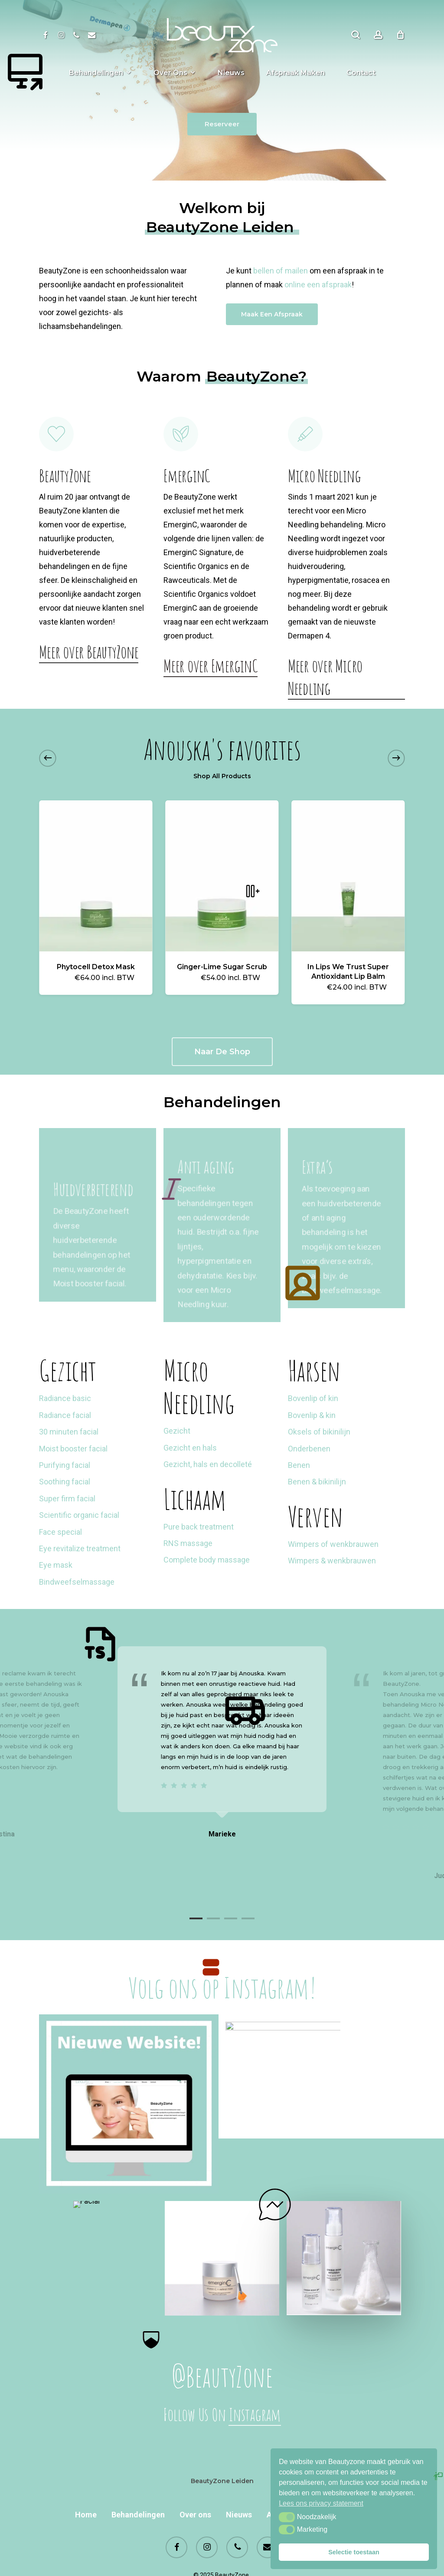  Describe the element at coordinates (151, 2339) in the screenshot. I see `access security or protection settings` at that location.